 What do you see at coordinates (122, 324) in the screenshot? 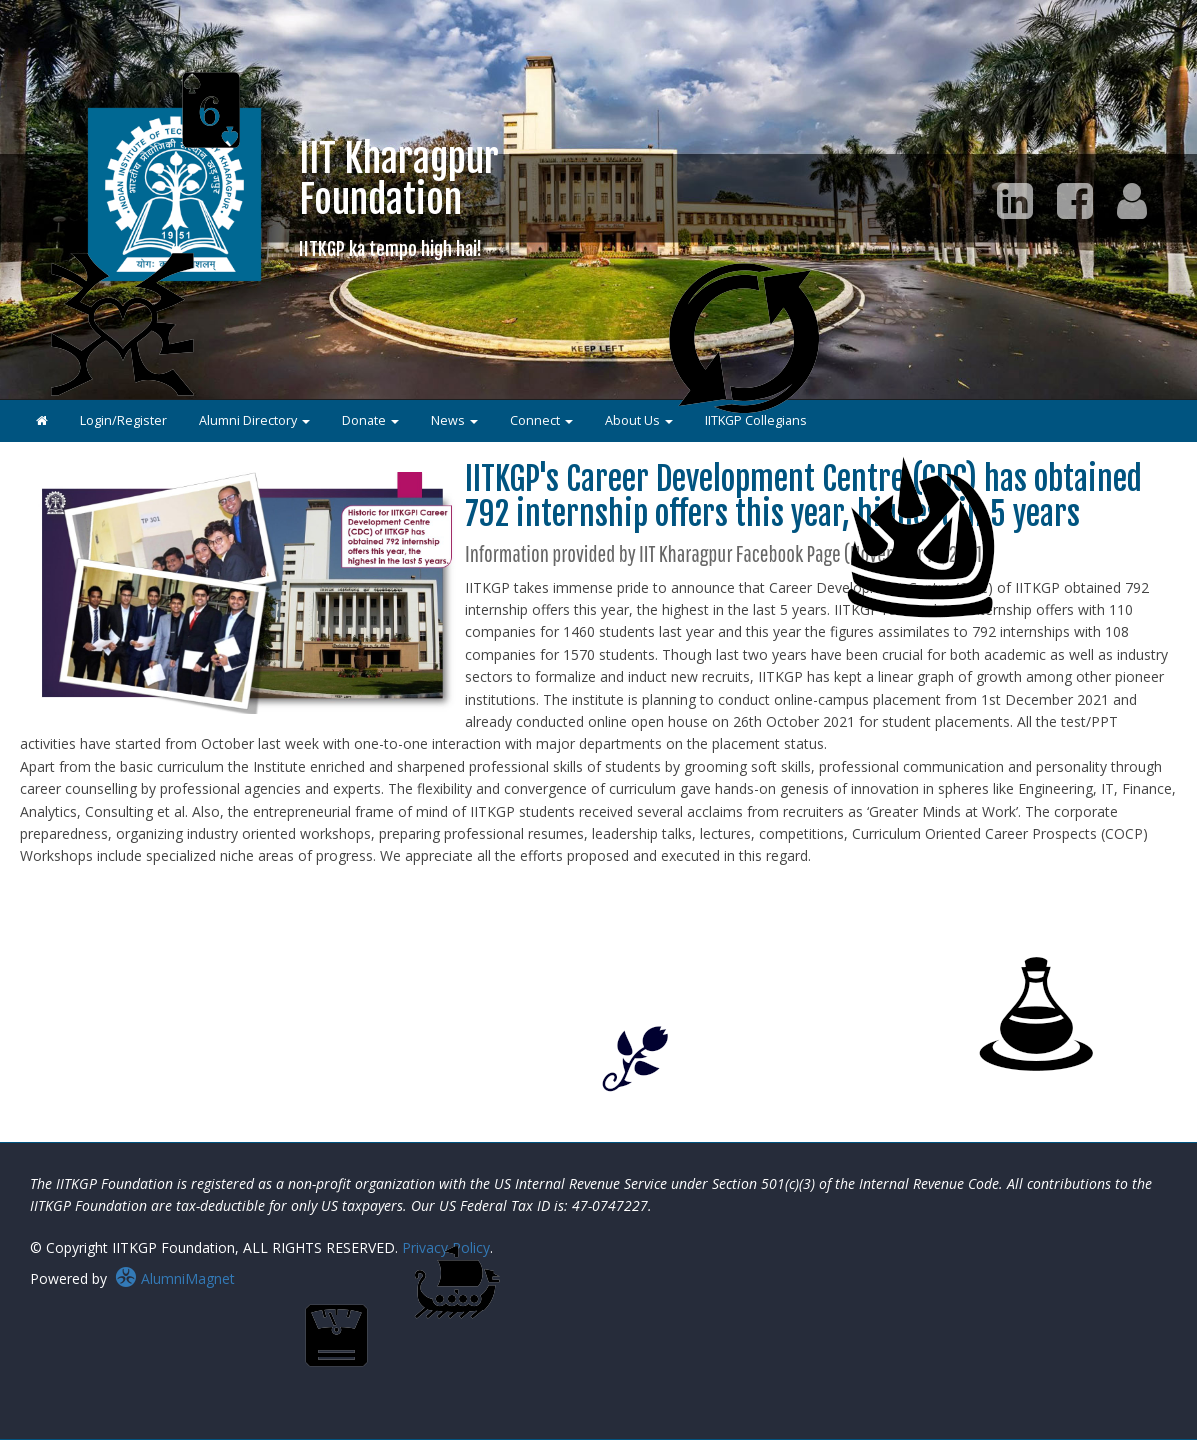
I see `activate defibrillator or emergency revival action` at bounding box center [122, 324].